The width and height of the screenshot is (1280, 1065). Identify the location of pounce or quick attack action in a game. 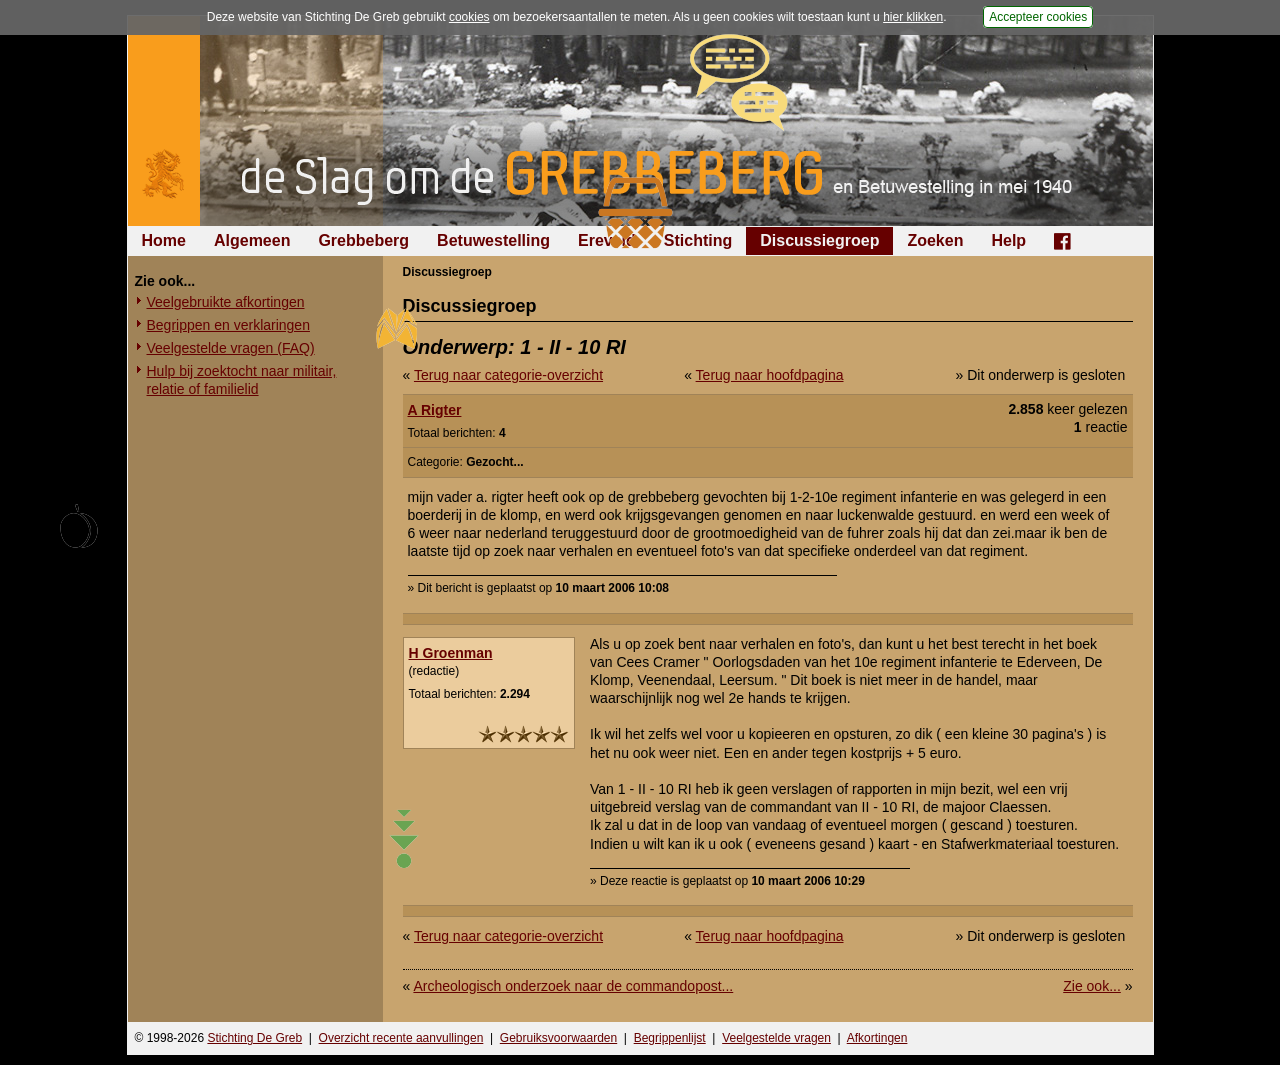
(404, 839).